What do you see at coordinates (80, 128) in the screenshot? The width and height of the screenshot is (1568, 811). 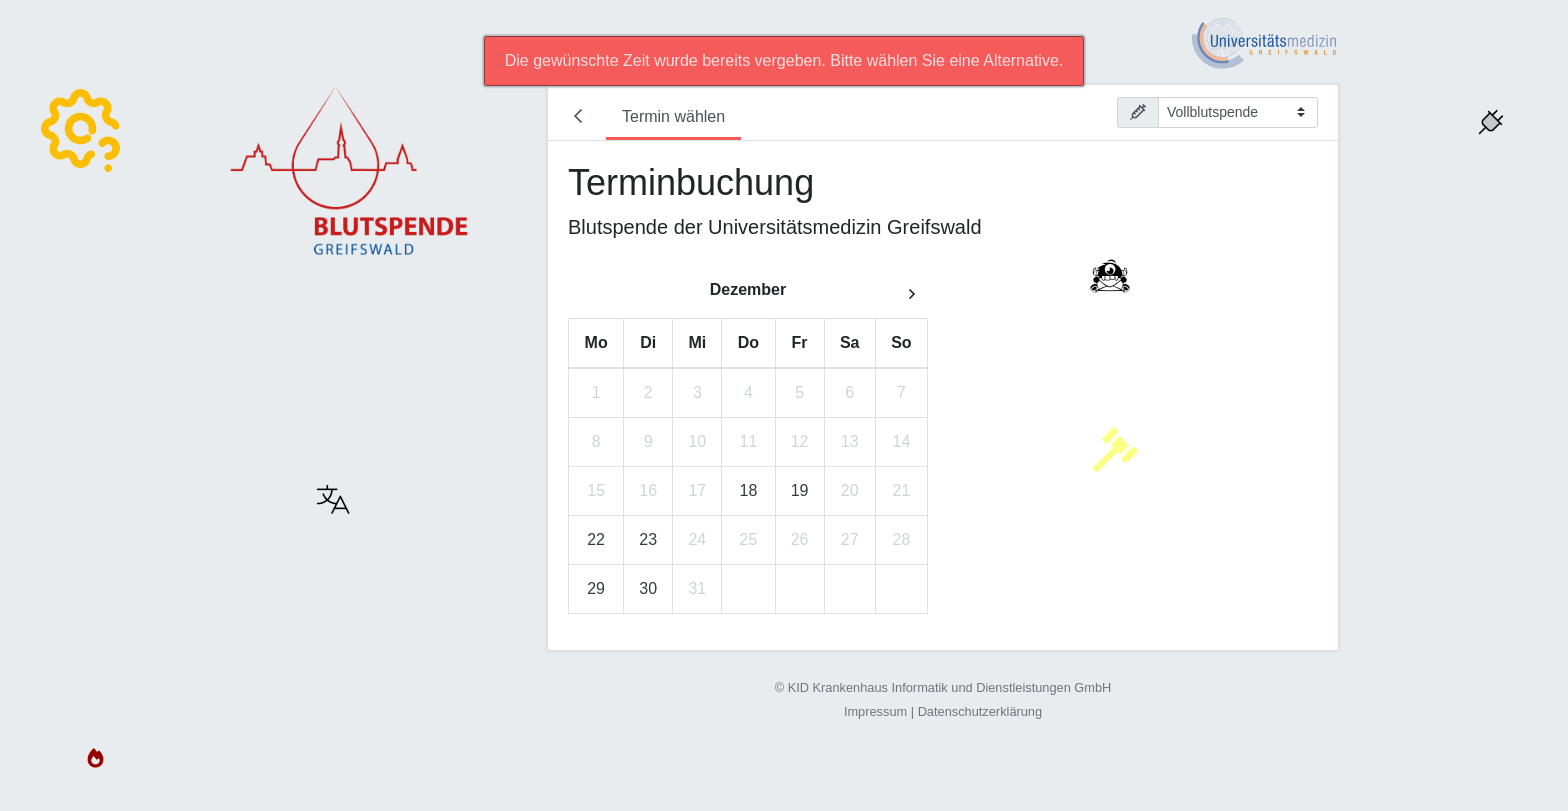 I see `access settings help or FAQ` at bounding box center [80, 128].